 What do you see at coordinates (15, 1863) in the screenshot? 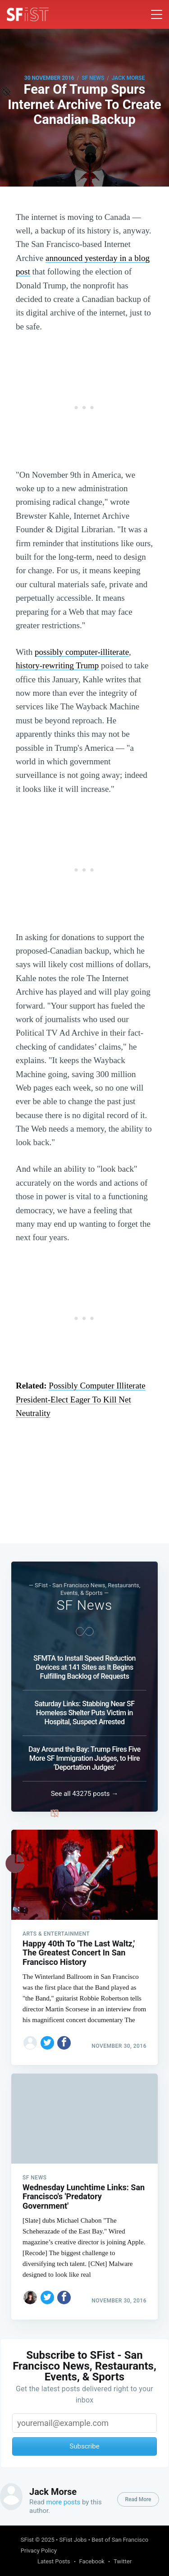
I see `view analytics or statistics` at bounding box center [15, 1863].